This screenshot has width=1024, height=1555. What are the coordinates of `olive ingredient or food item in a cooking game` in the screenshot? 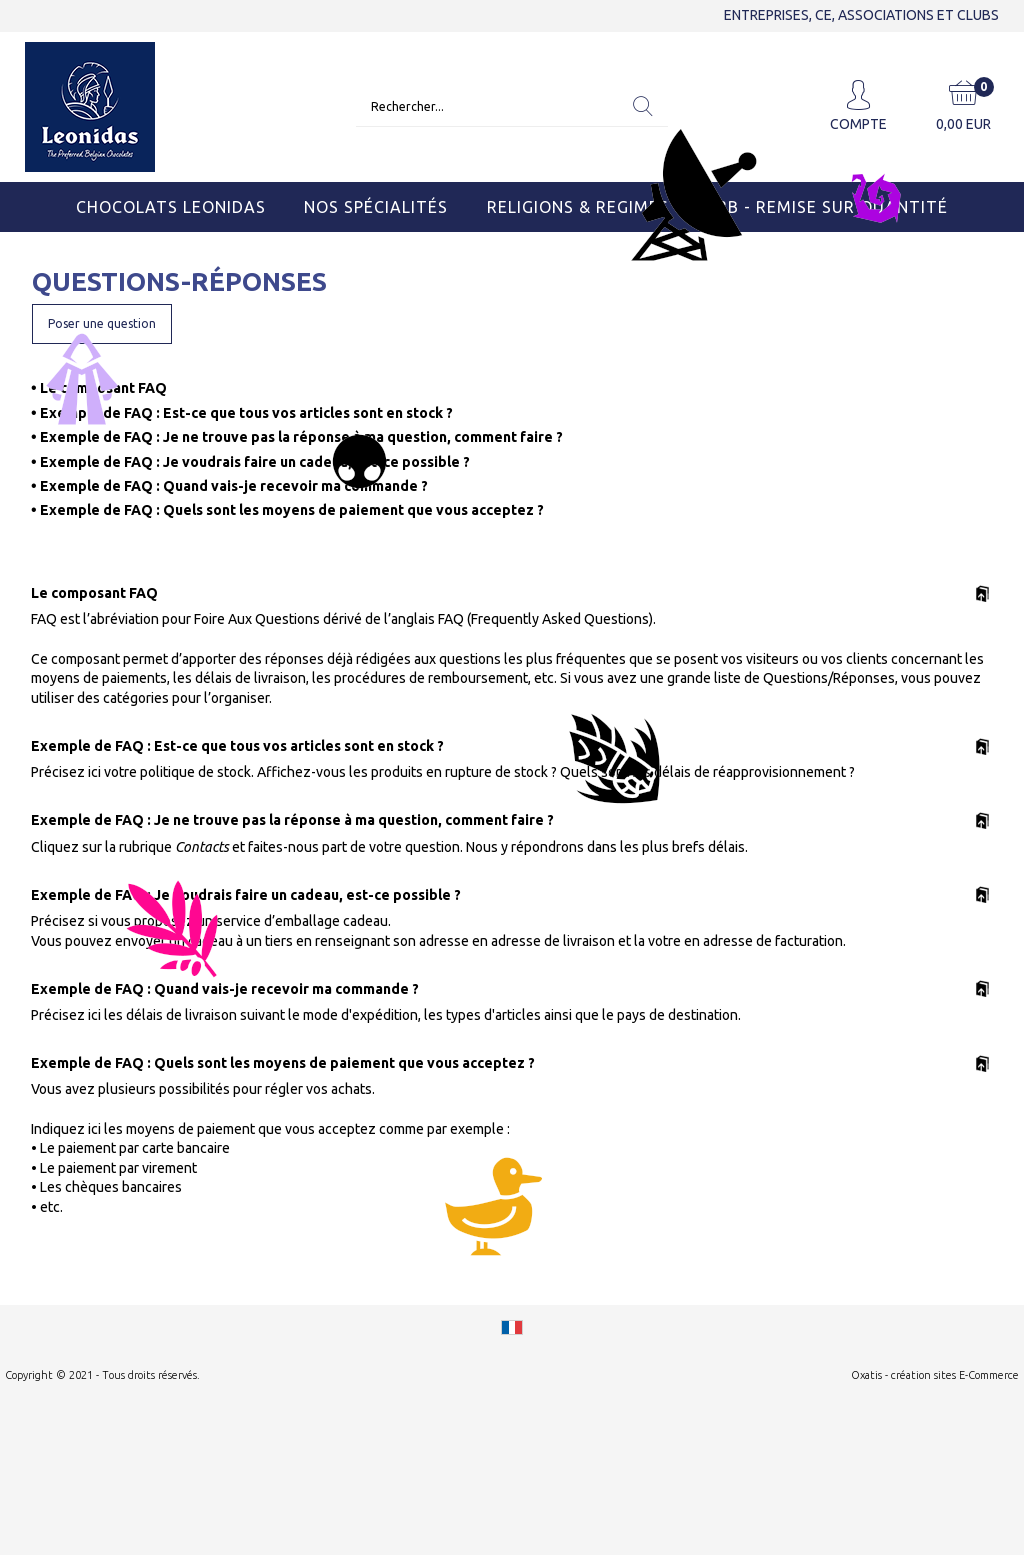 It's located at (173, 929).